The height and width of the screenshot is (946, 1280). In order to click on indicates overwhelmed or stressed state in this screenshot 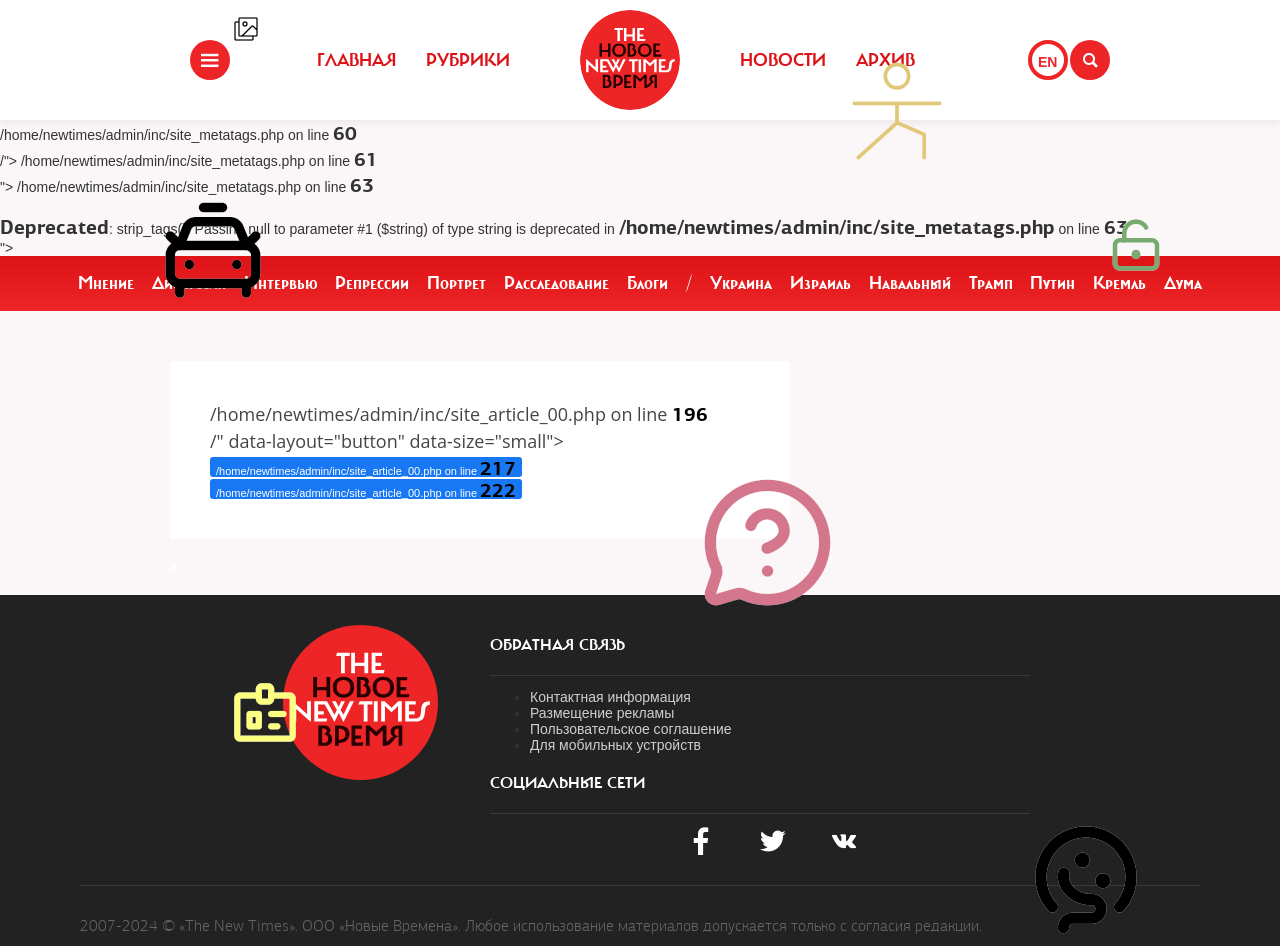, I will do `click(1086, 877)`.